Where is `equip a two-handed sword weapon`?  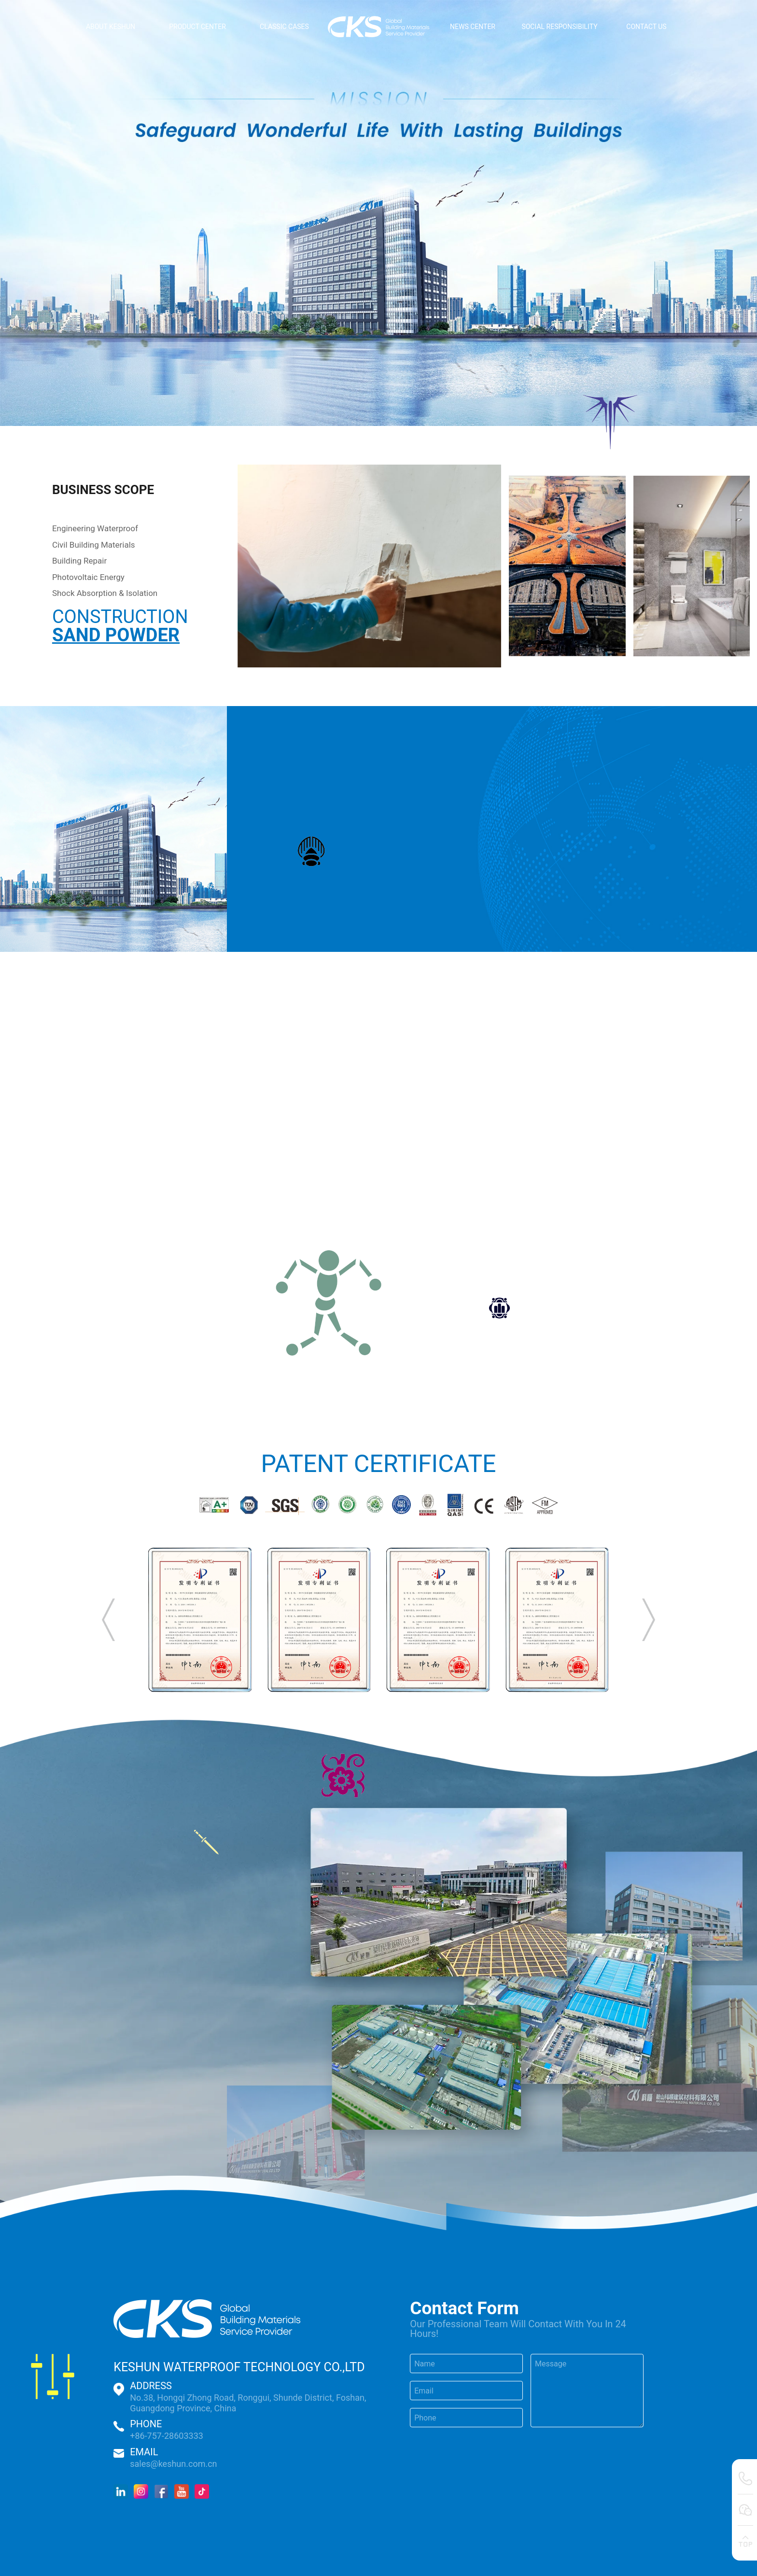 equip a two-handed sword weapon is located at coordinates (206, 1842).